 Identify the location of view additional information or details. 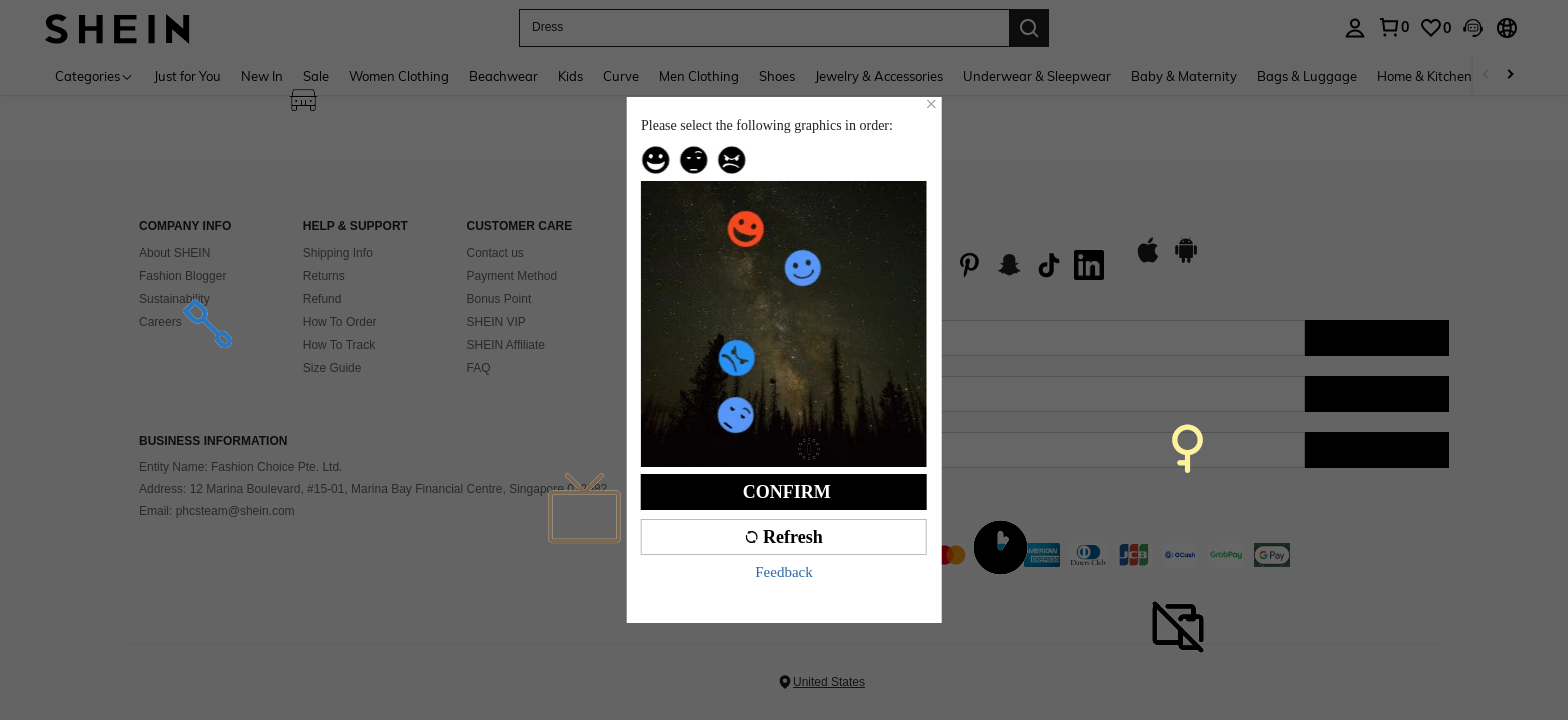
(809, 449).